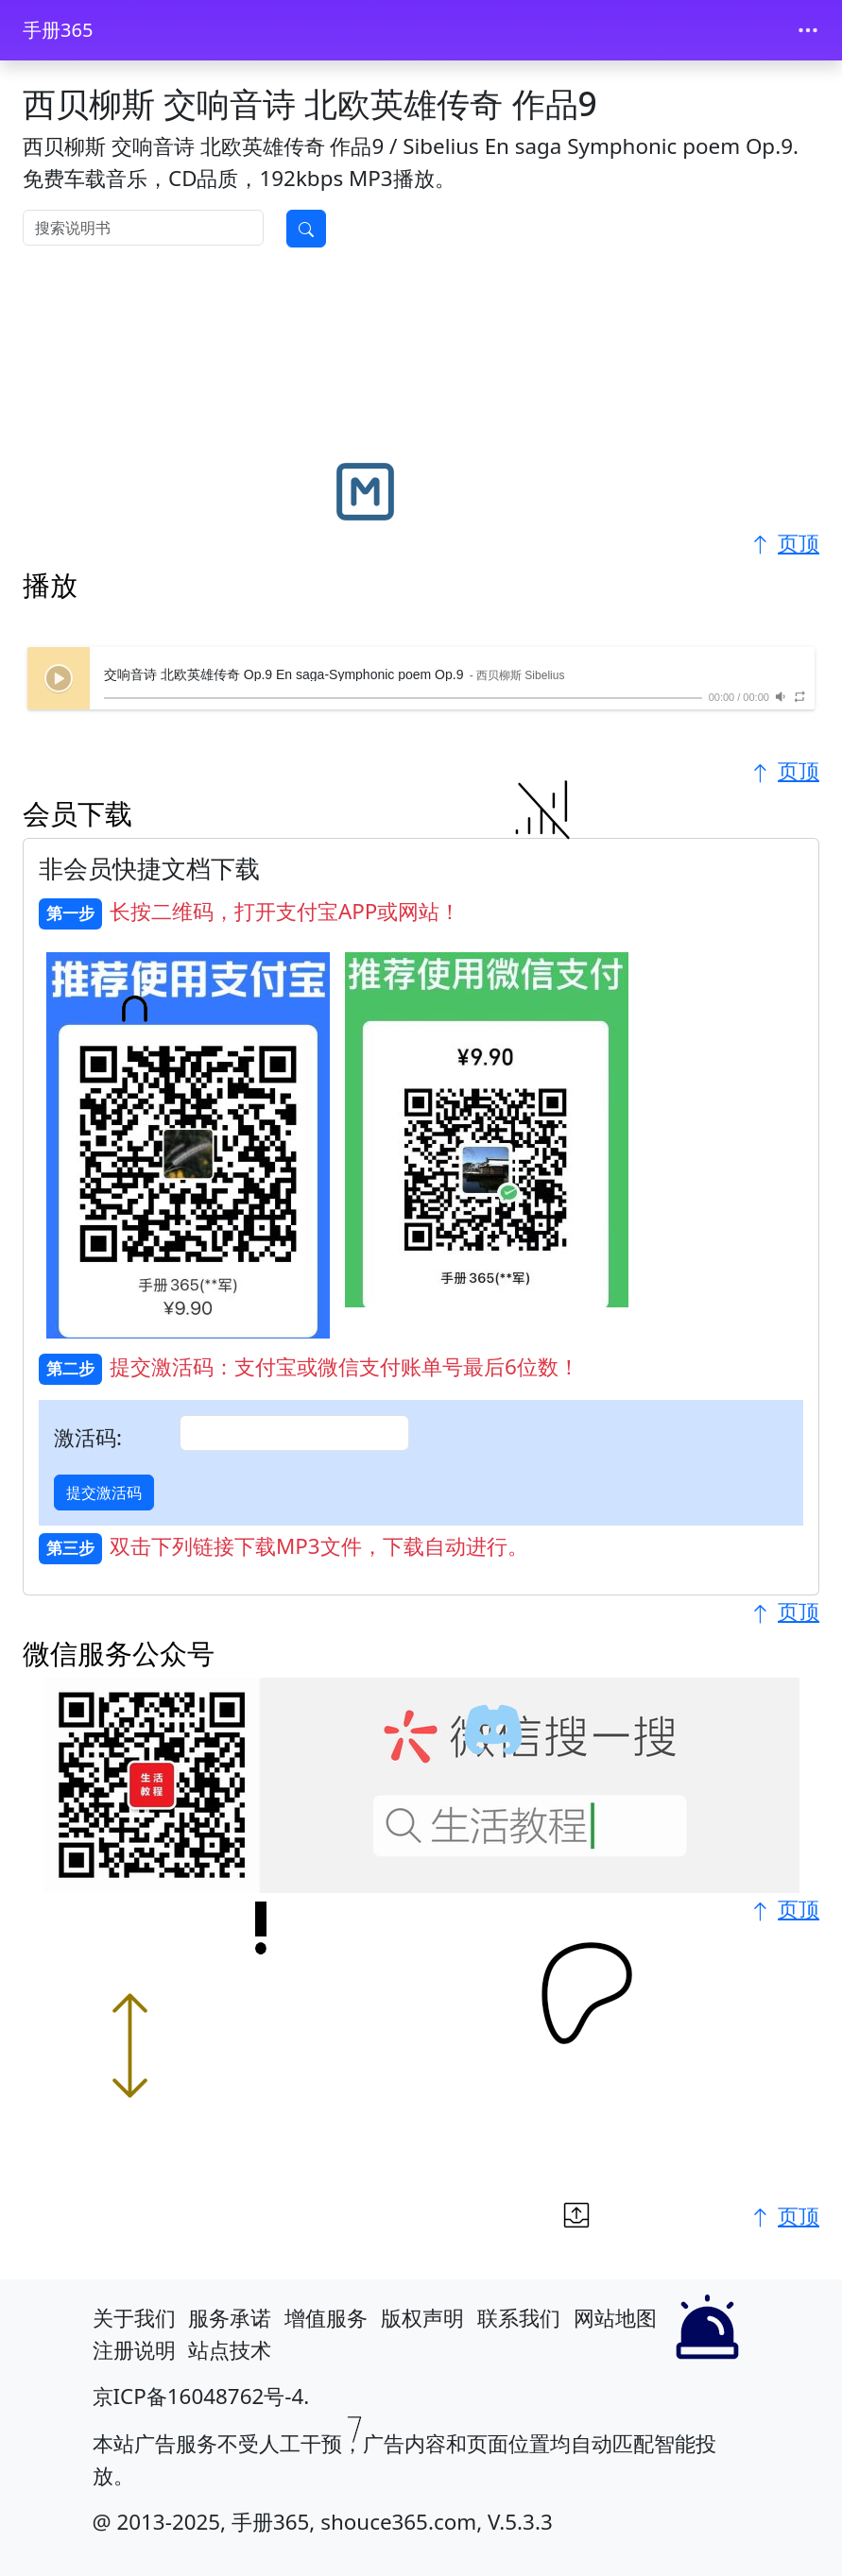  Describe the element at coordinates (583, 1991) in the screenshot. I see `link to patreon profile or page` at that location.